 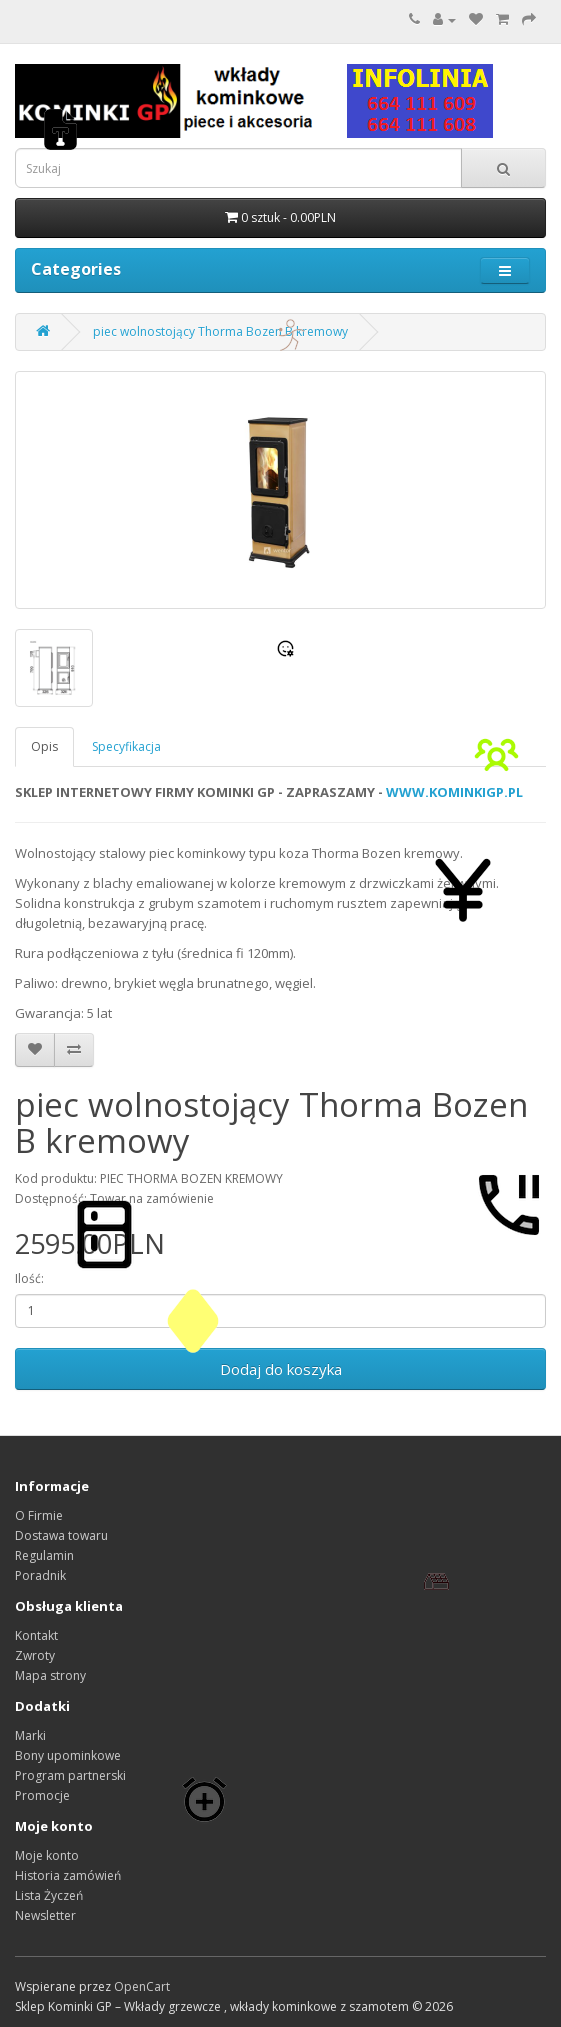 What do you see at coordinates (509, 1205) in the screenshot?
I see `call on hold` at bounding box center [509, 1205].